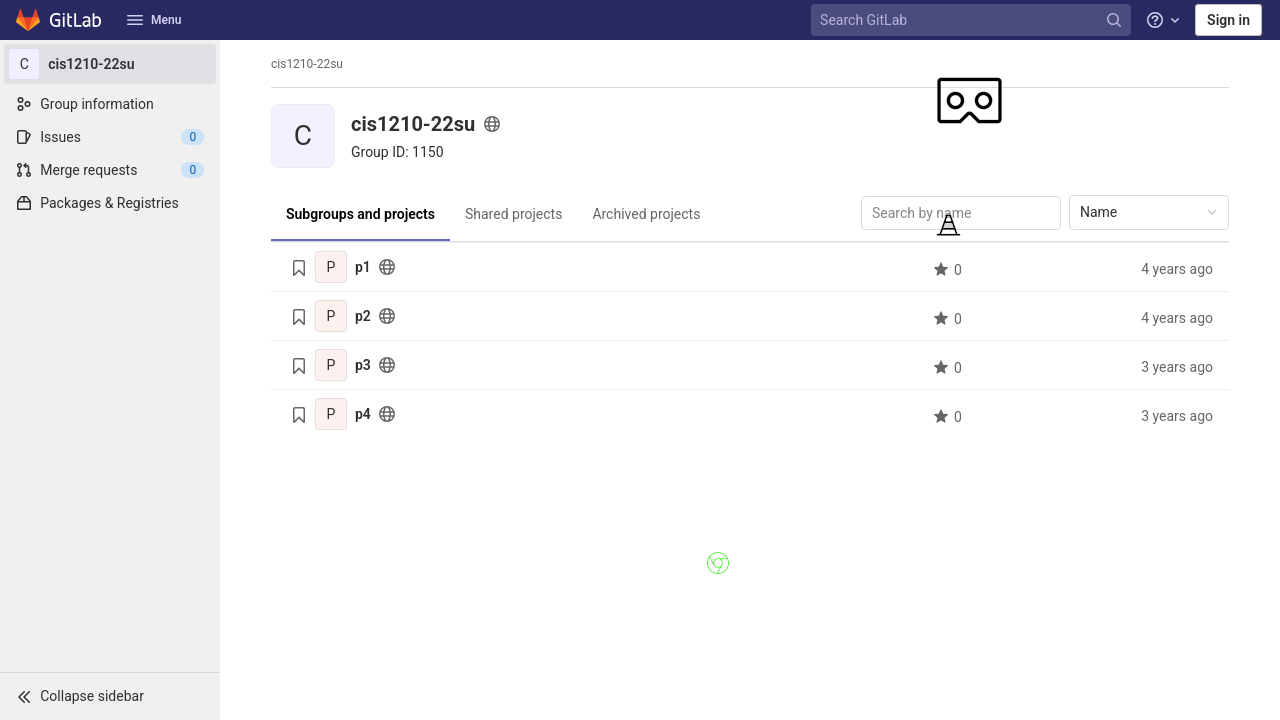  I want to click on launch a virtual reality experience, so click(969, 100).